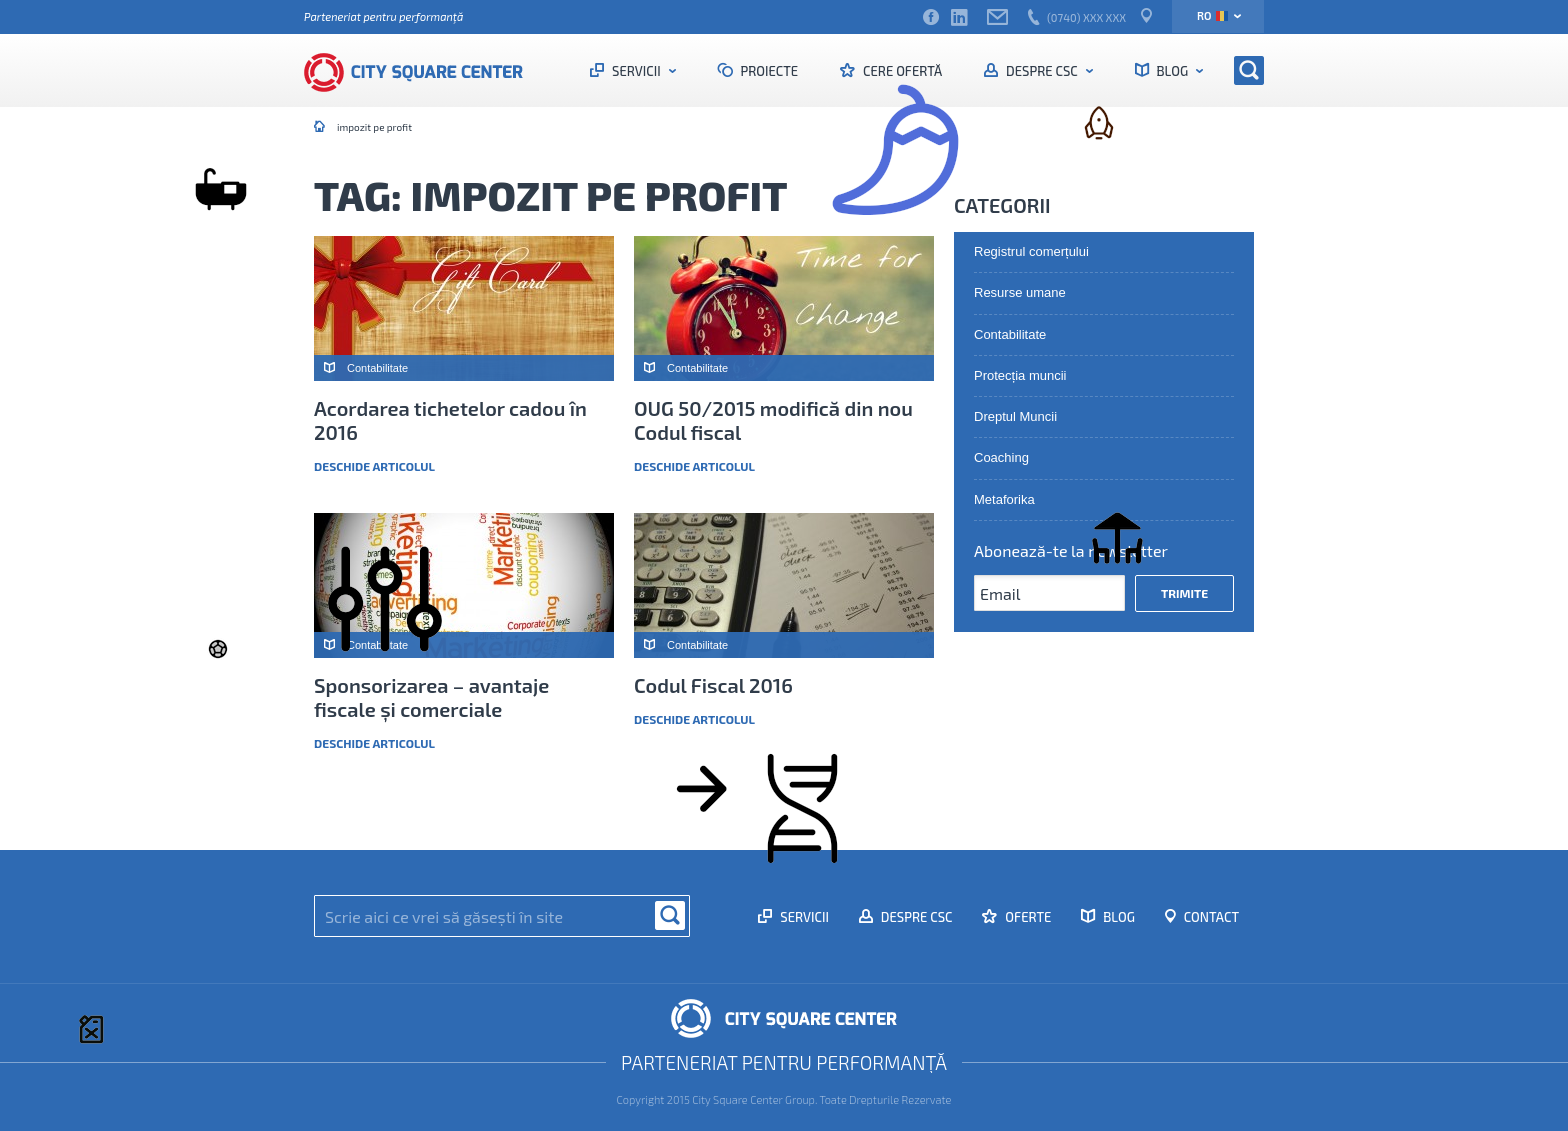  What do you see at coordinates (902, 154) in the screenshot?
I see `indicates spicy or hot food items` at bounding box center [902, 154].